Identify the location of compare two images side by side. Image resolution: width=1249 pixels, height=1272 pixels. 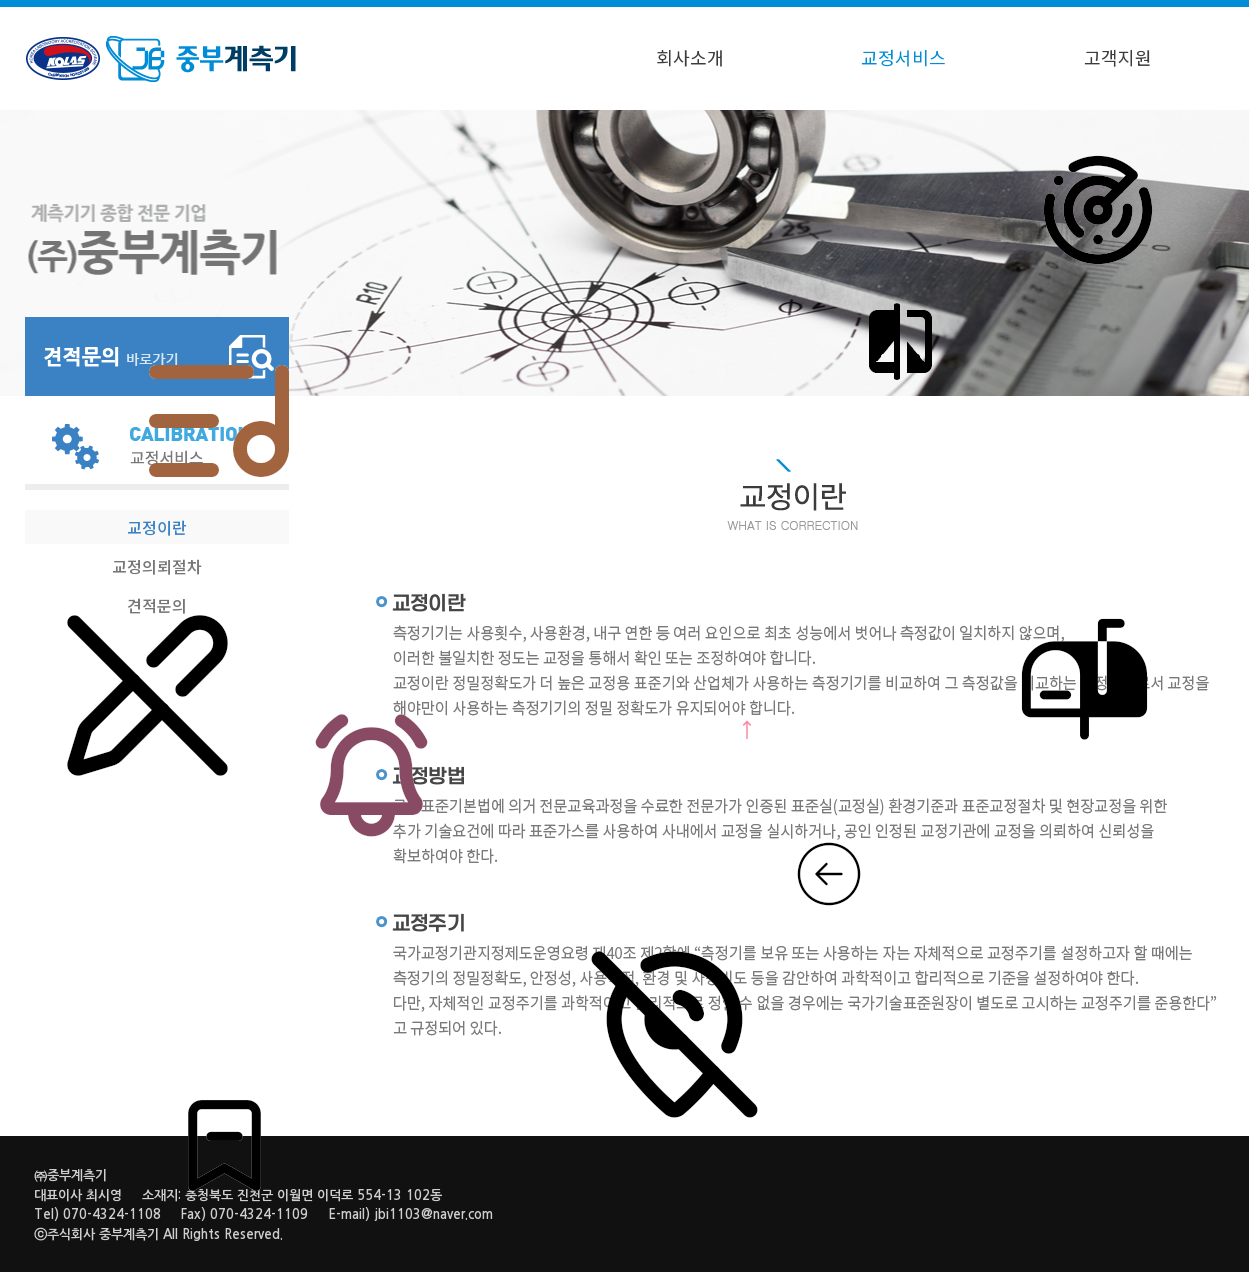
(900, 341).